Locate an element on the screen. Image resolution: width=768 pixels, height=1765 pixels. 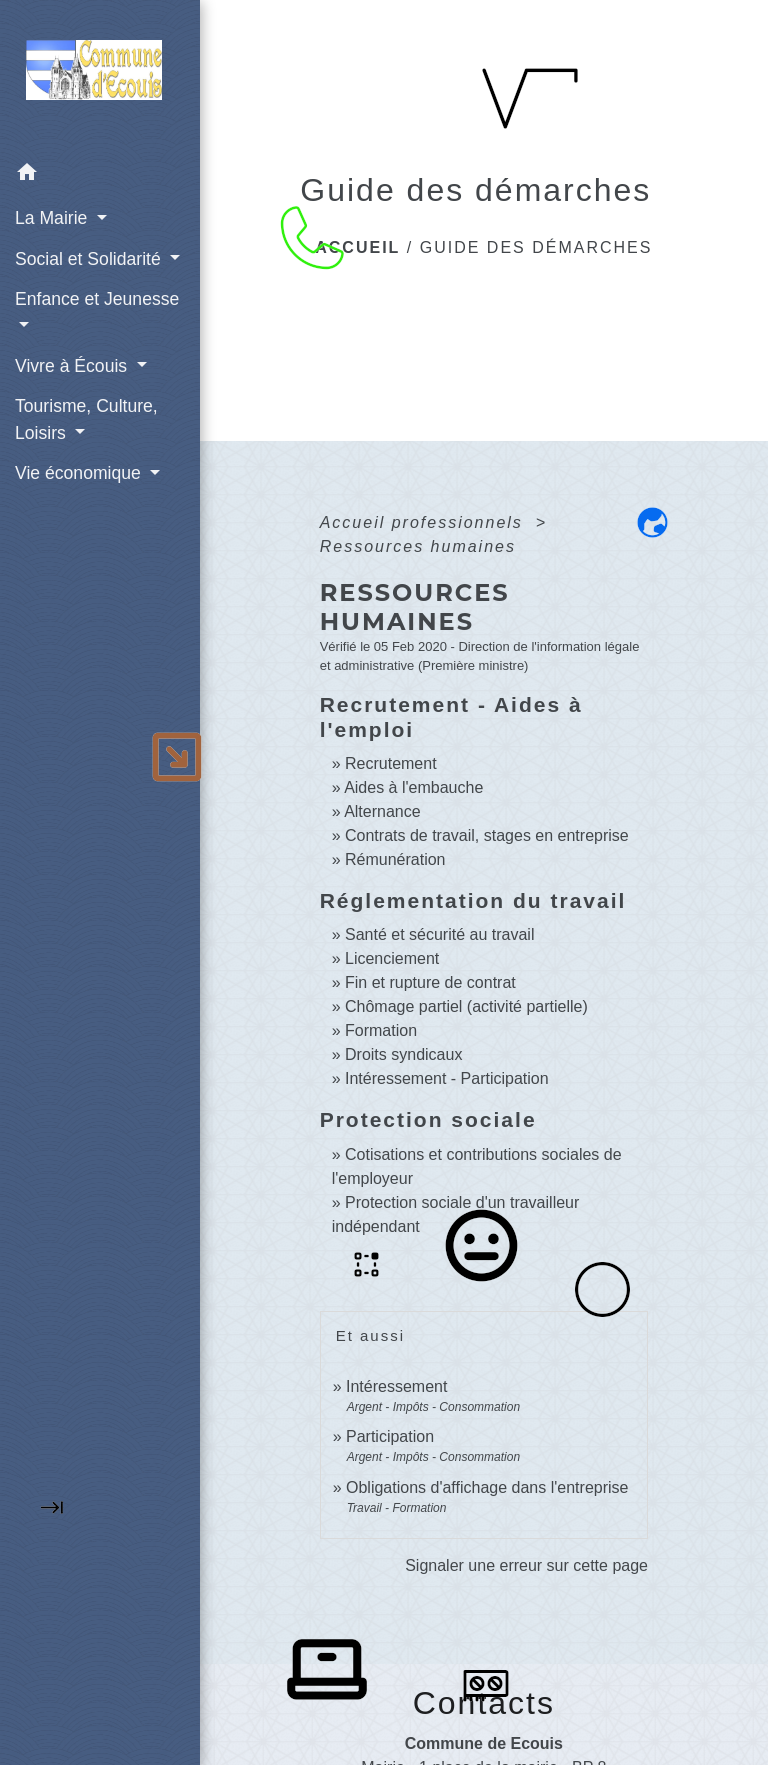
switch to desktop view is located at coordinates (327, 1668).